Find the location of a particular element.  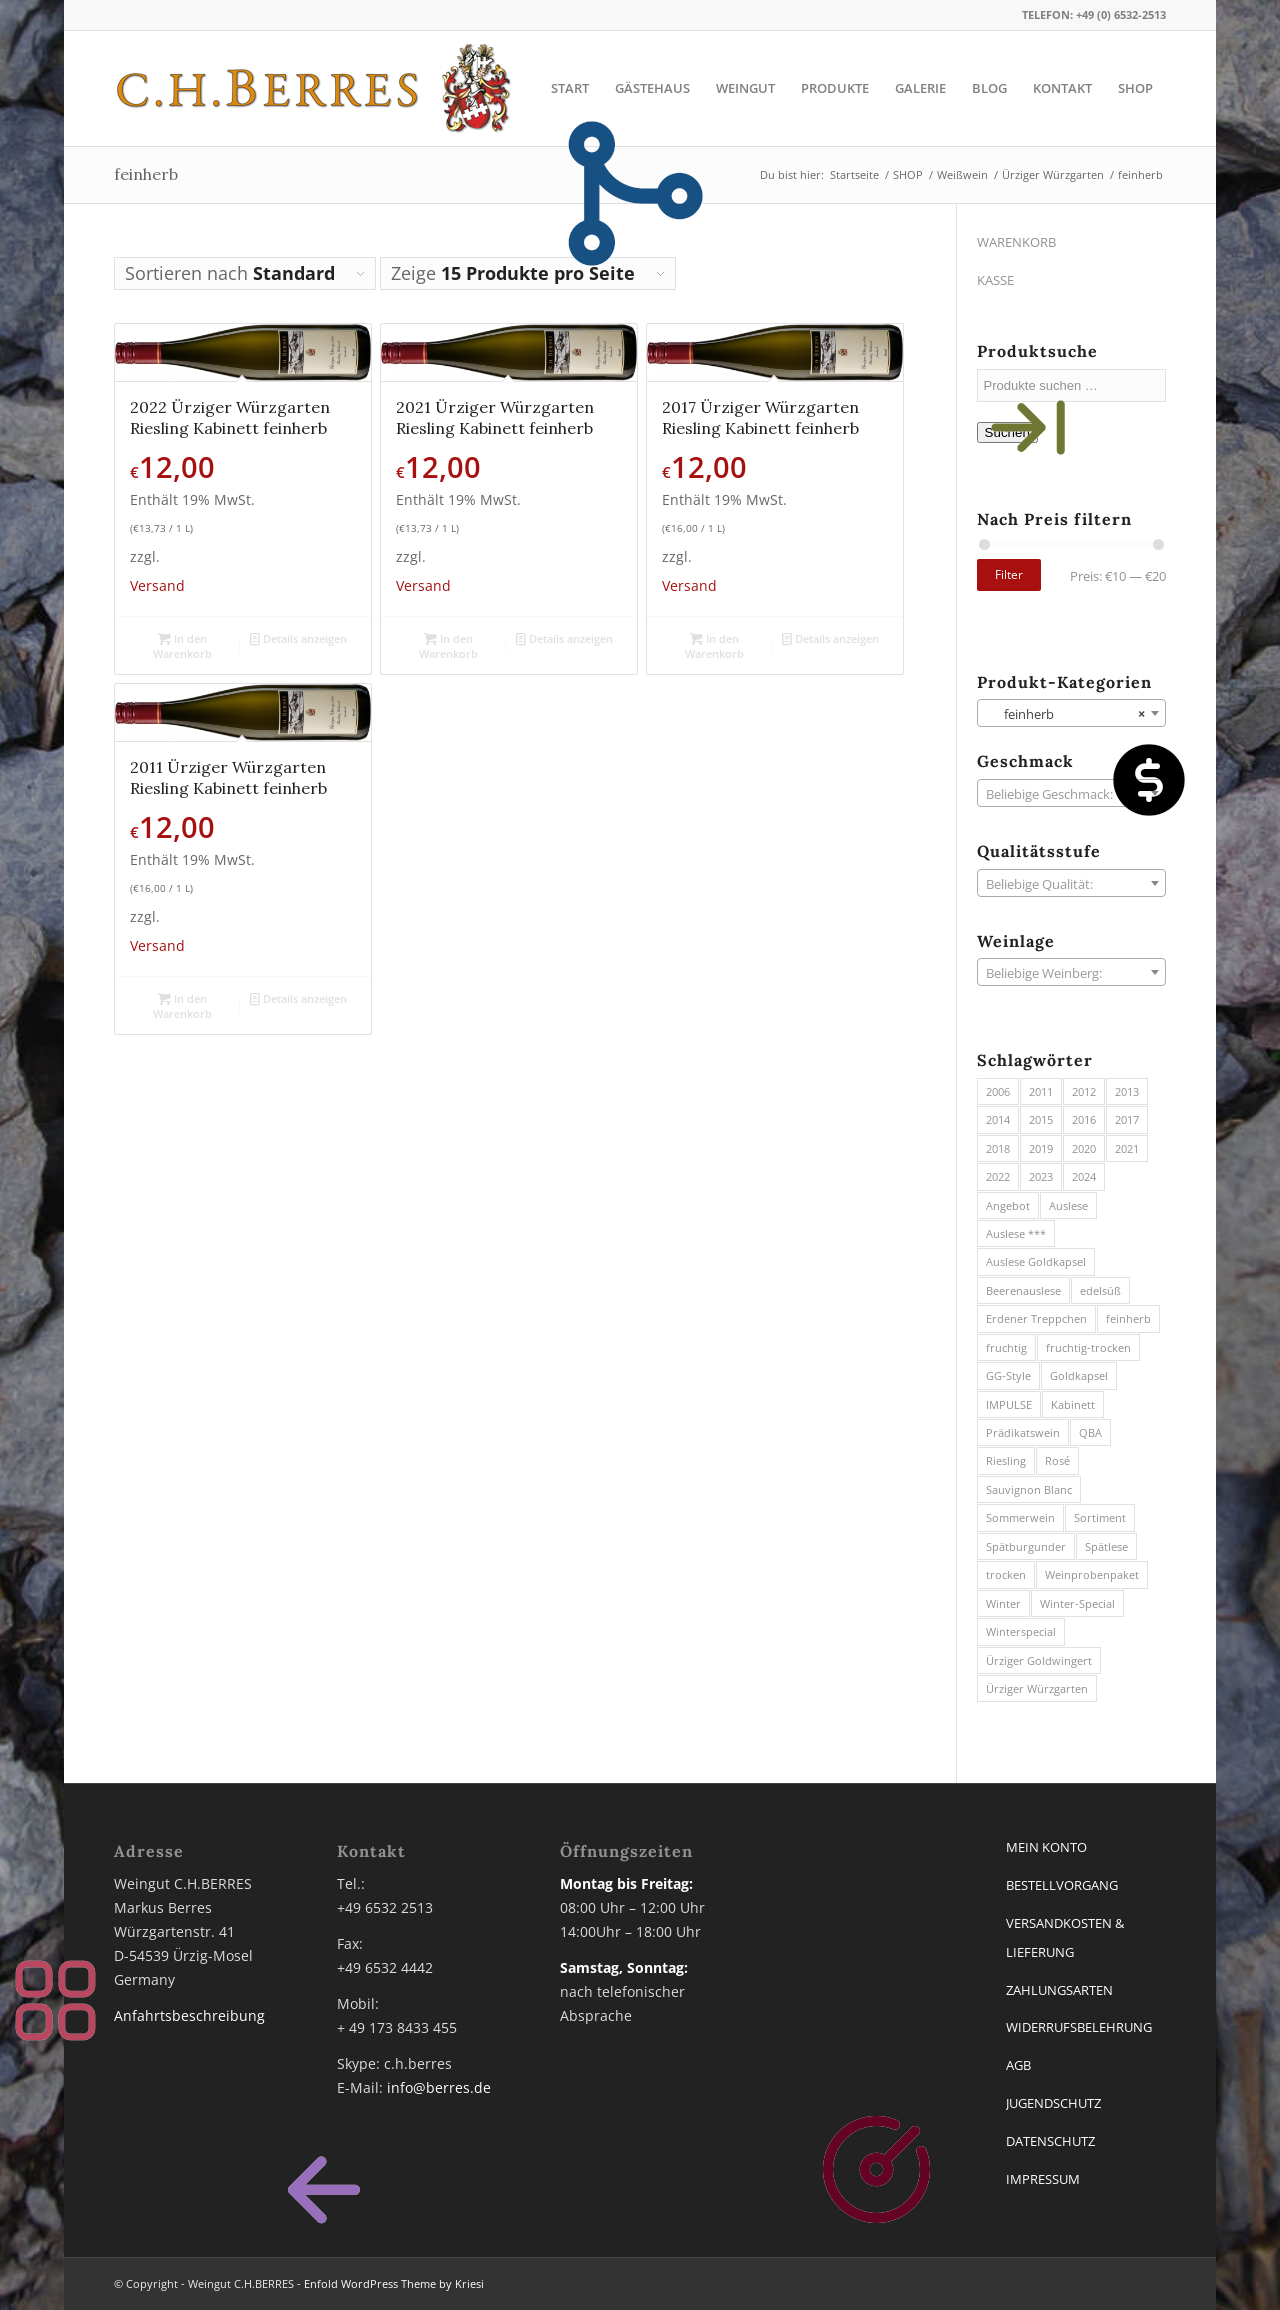

view performance metrics or usage statistics is located at coordinates (876, 2169).